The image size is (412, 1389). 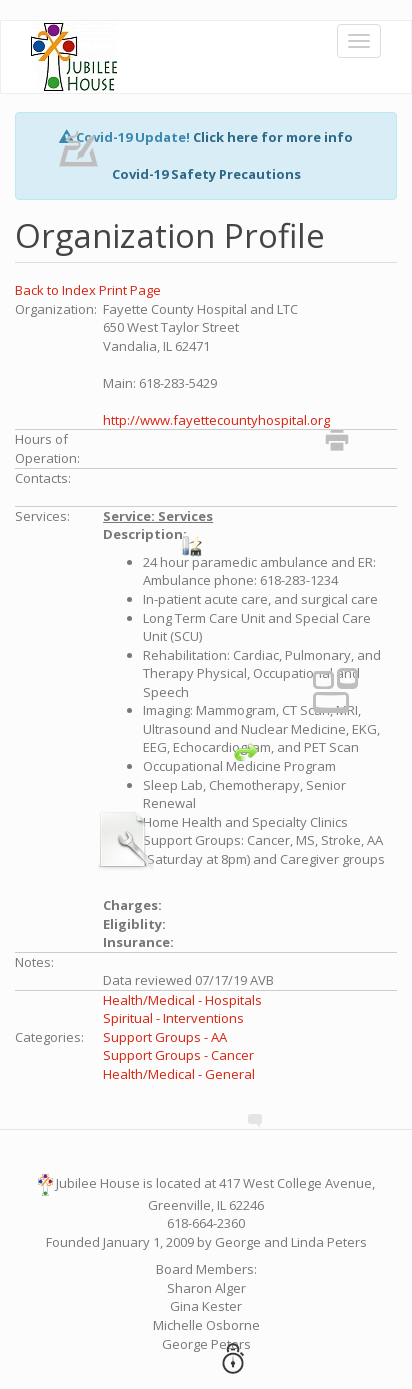 I want to click on view or edit document properties, so click(x=127, y=841).